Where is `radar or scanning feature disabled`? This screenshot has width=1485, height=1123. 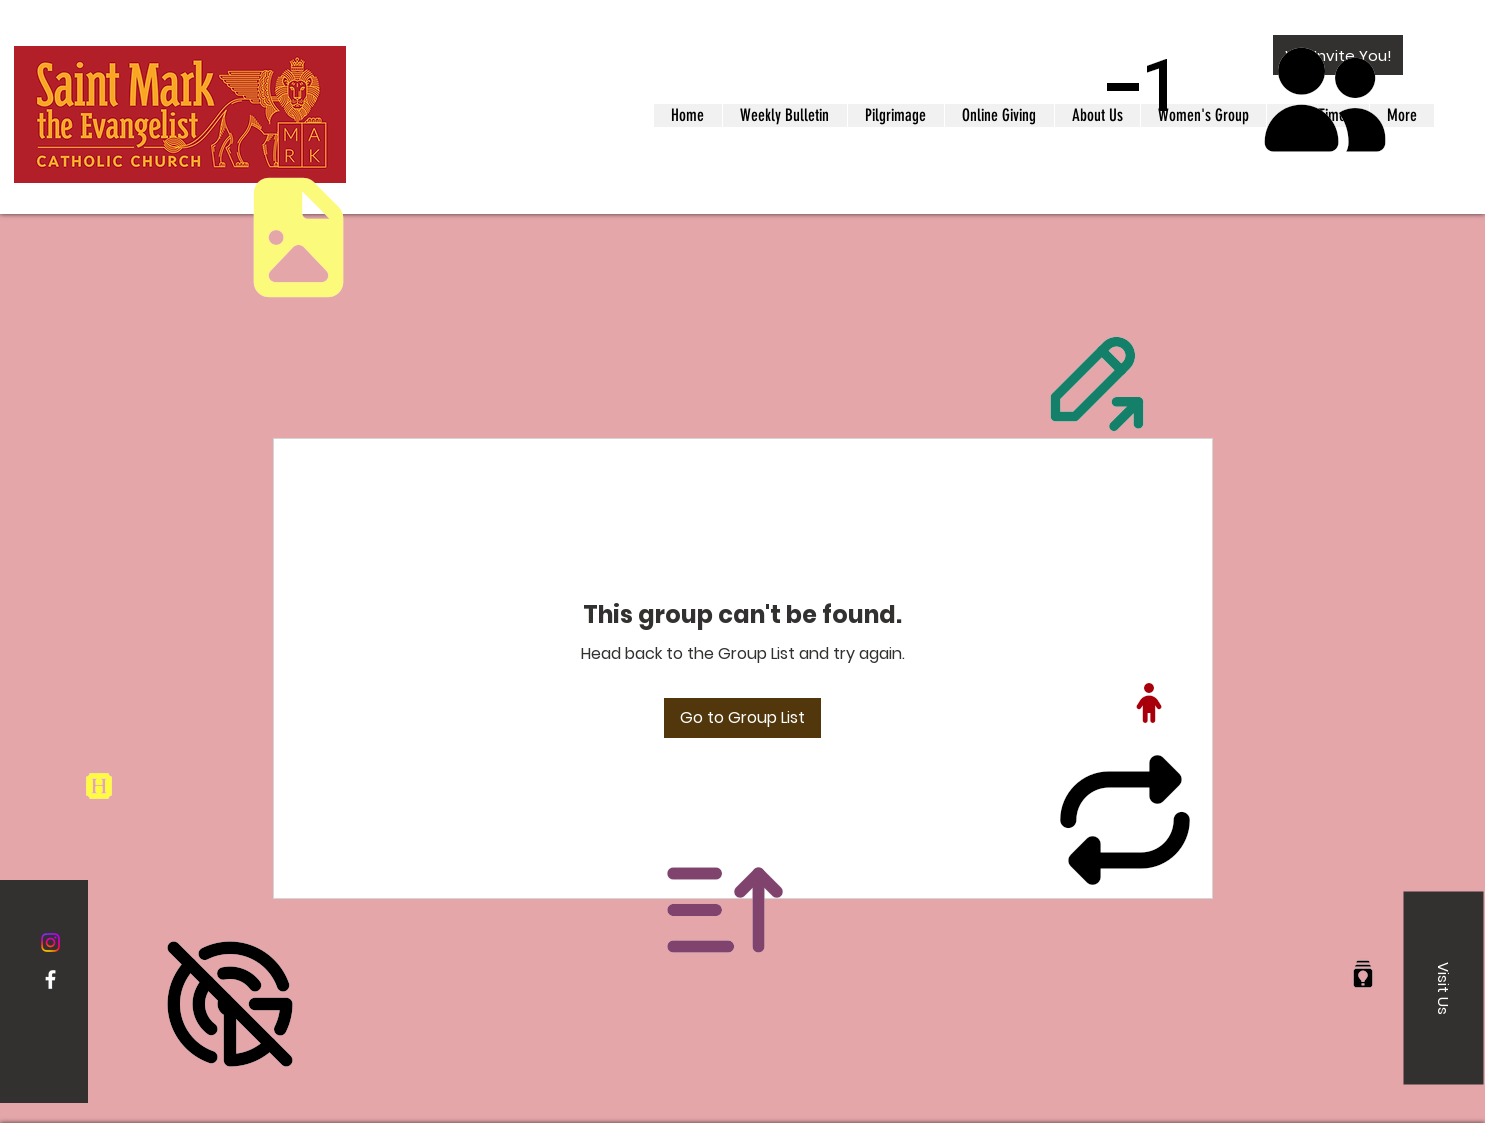
radar or scanning feature disabled is located at coordinates (230, 1004).